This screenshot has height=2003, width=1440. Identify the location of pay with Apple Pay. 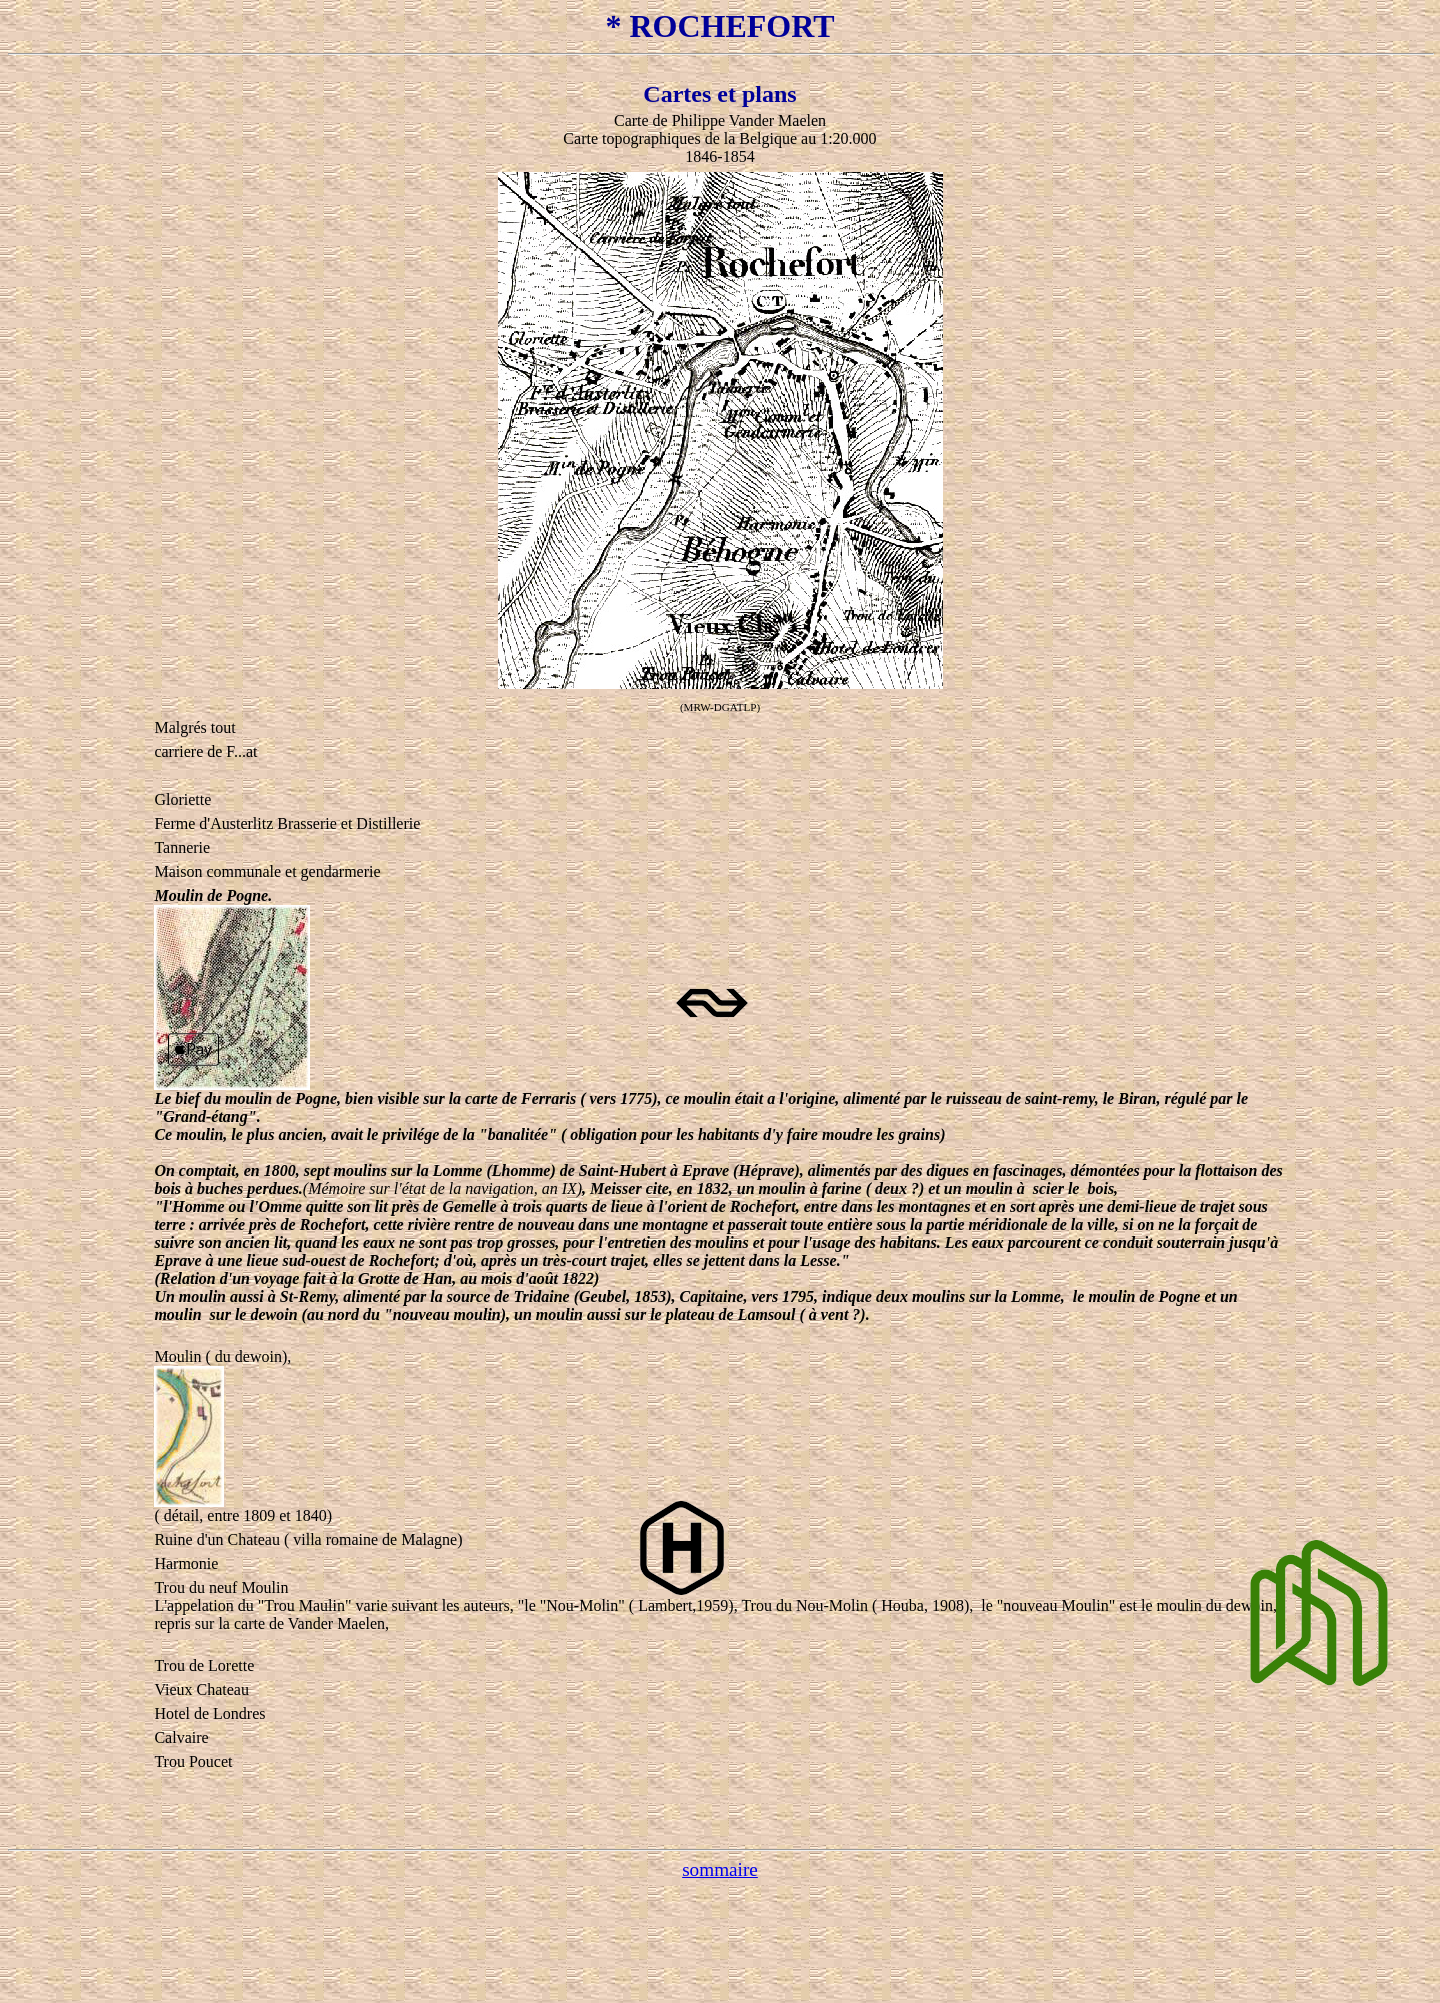
(193, 1049).